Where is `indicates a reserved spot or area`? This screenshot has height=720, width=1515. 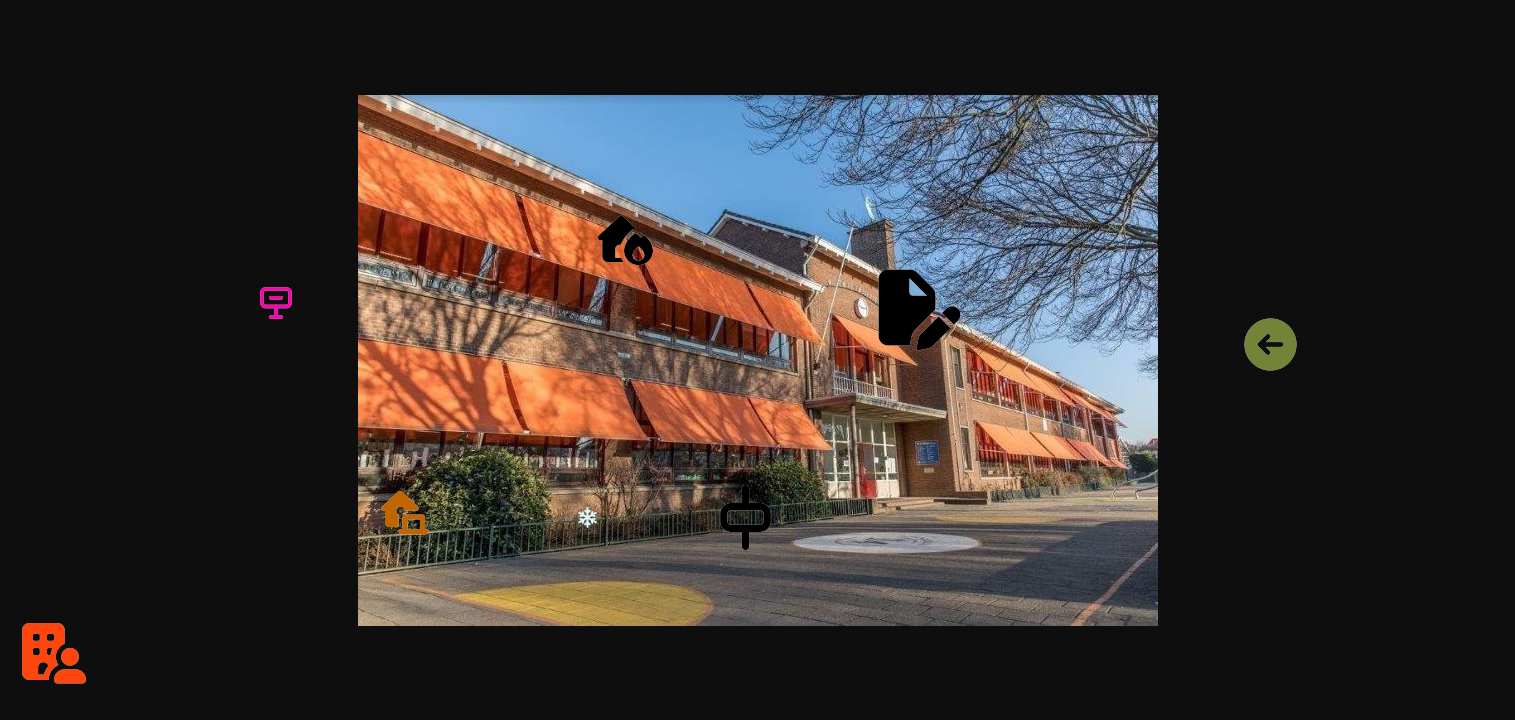 indicates a reserved spot or area is located at coordinates (276, 303).